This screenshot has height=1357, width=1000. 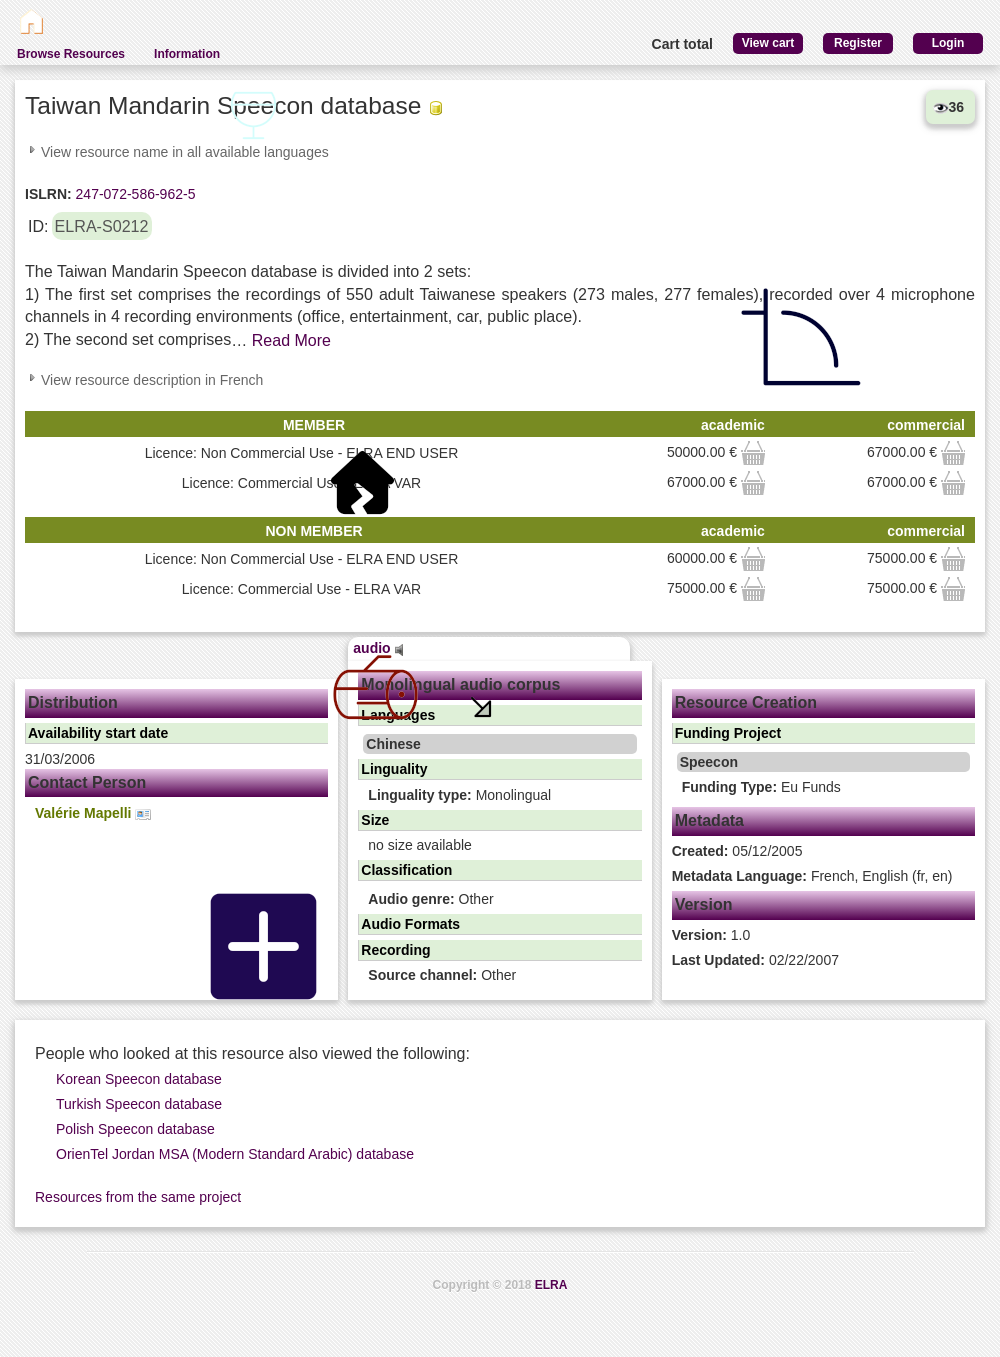 What do you see at coordinates (362, 482) in the screenshot?
I see `report property damage` at bounding box center [362, 482].